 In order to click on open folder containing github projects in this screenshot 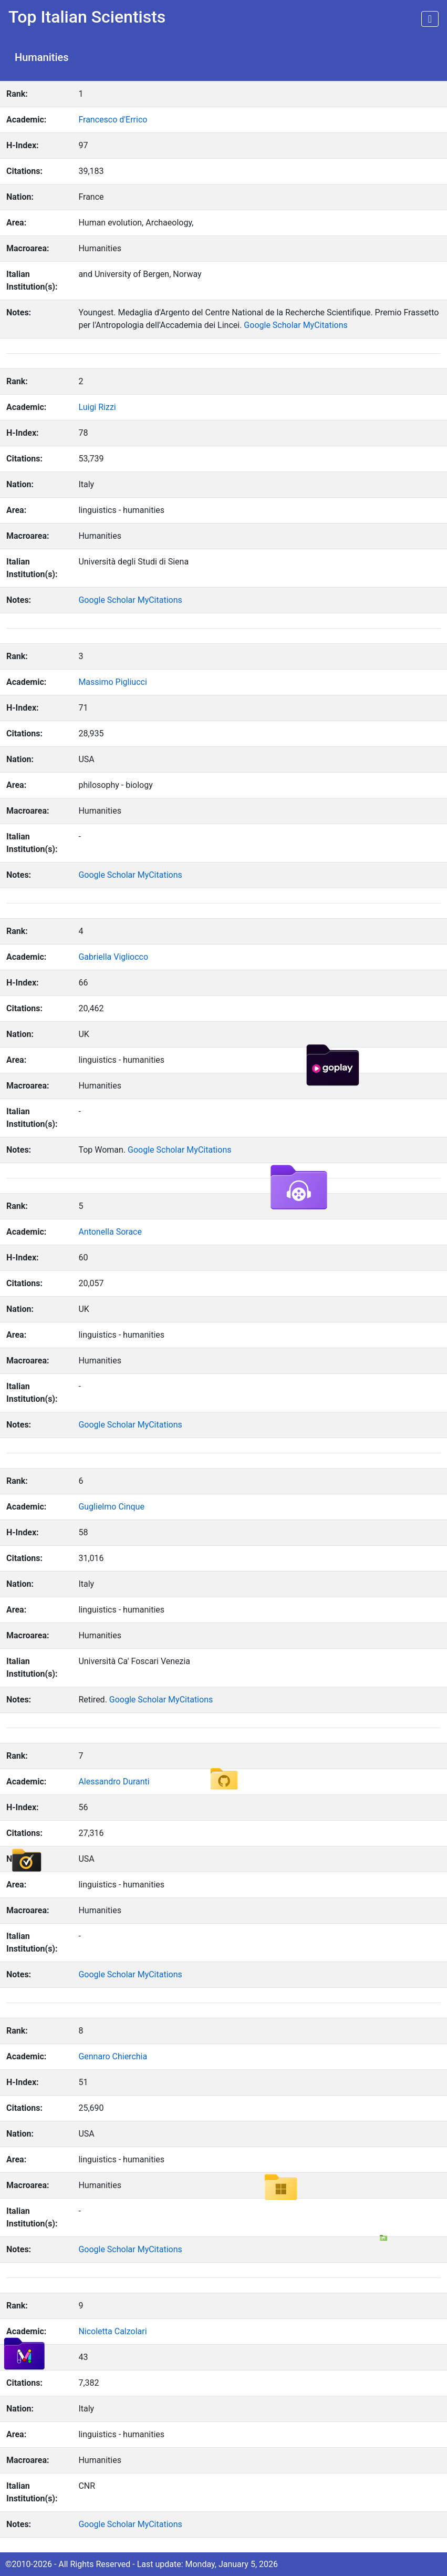, I will do `click(224, 1779)`.